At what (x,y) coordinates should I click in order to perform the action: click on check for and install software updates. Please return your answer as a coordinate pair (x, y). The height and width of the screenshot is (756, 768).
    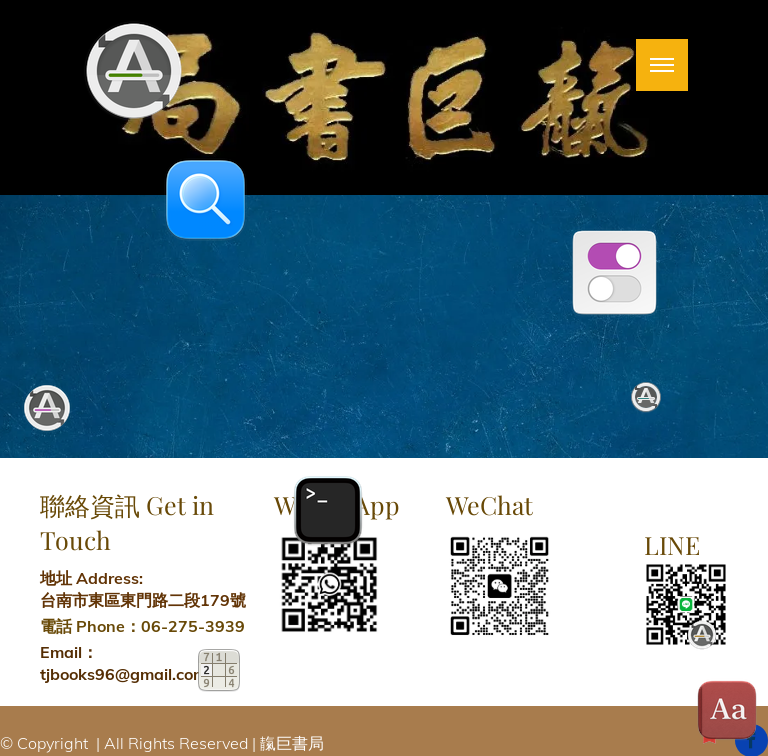
    Looking at the image, I should click on (47, 408).